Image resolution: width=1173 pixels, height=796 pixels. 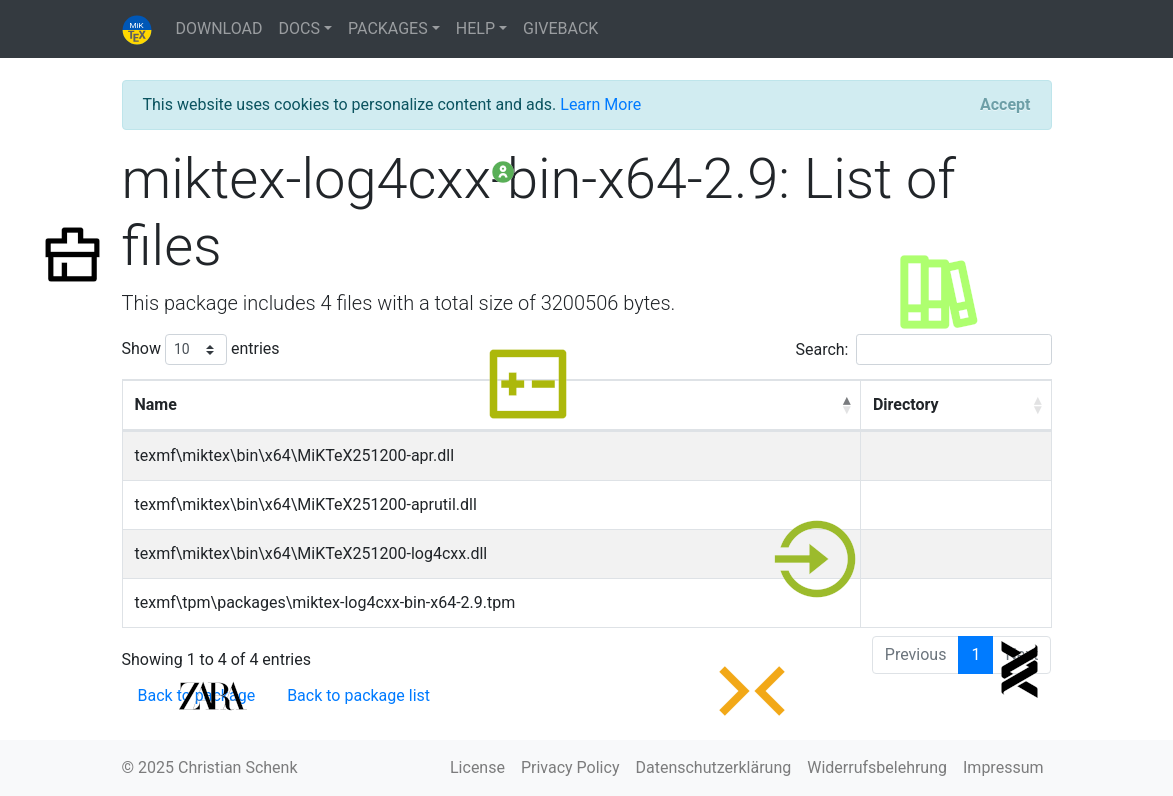 I want to click on access your account or profile, so click(x=503, y=172).